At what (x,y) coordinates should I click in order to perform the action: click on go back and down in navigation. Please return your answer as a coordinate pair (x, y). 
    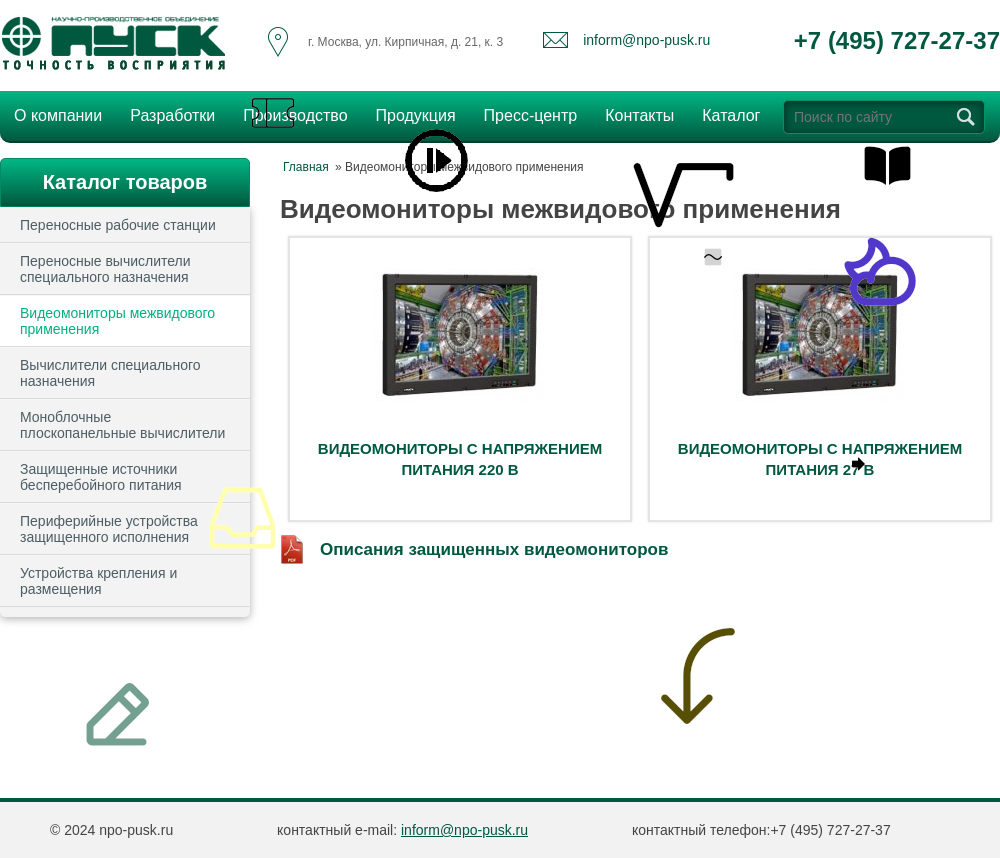
    Looking at the image, I should click on (698, 676).